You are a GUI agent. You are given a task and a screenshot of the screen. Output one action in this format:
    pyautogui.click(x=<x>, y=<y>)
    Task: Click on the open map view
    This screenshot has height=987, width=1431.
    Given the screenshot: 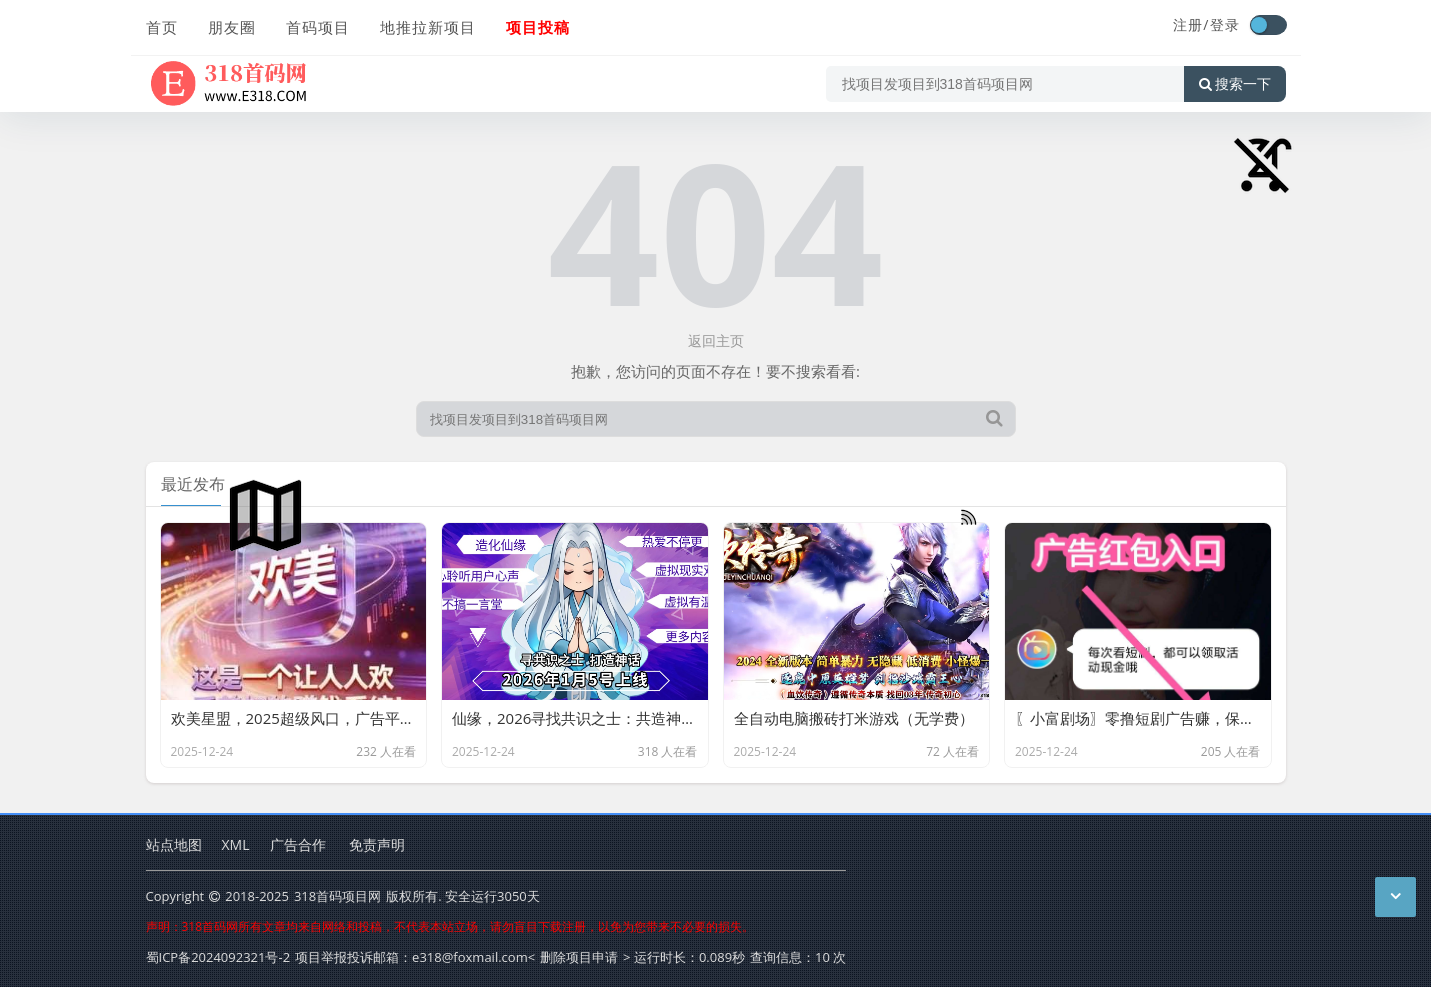 What is the action you would take?
    pyautogui.click(x=265, y=515)
    